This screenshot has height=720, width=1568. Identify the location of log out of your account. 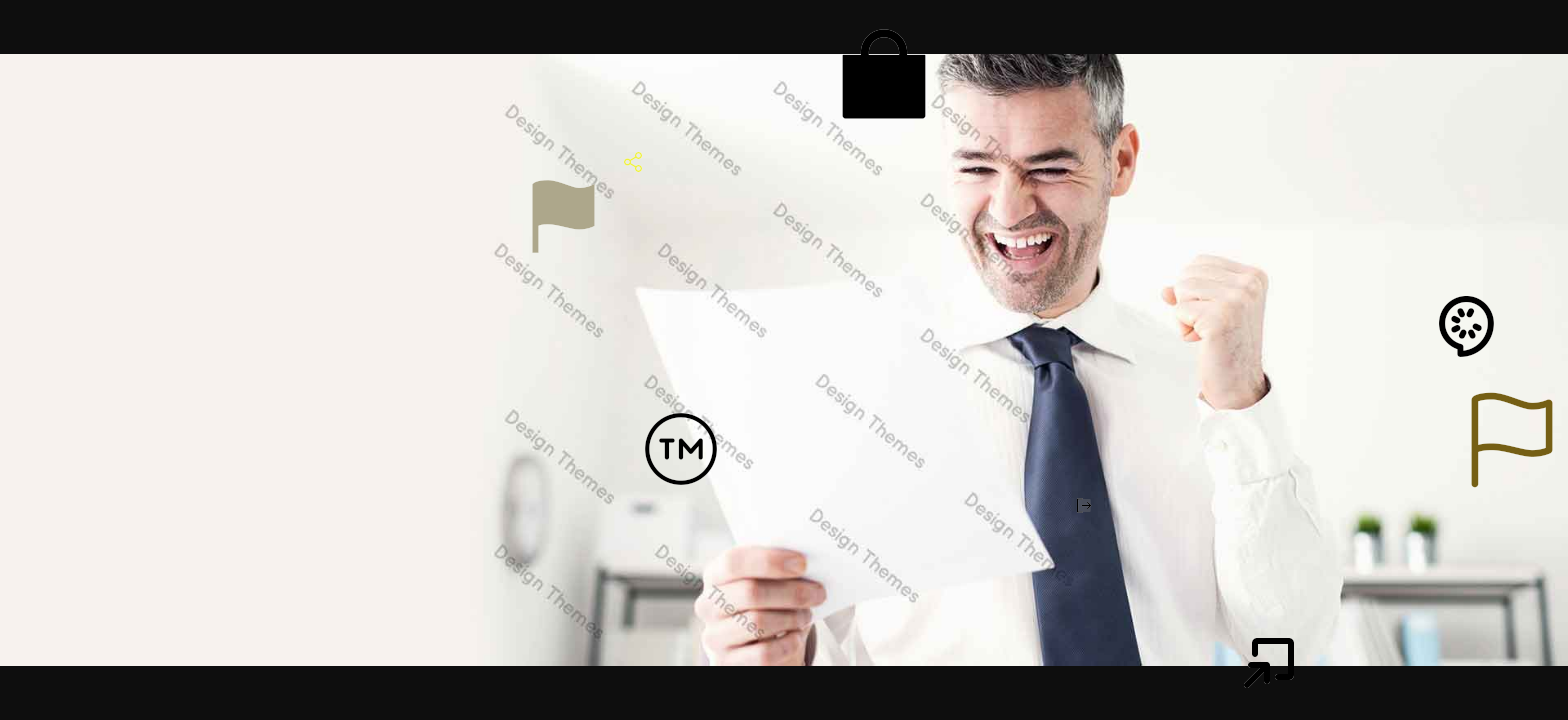
(1083, 505).